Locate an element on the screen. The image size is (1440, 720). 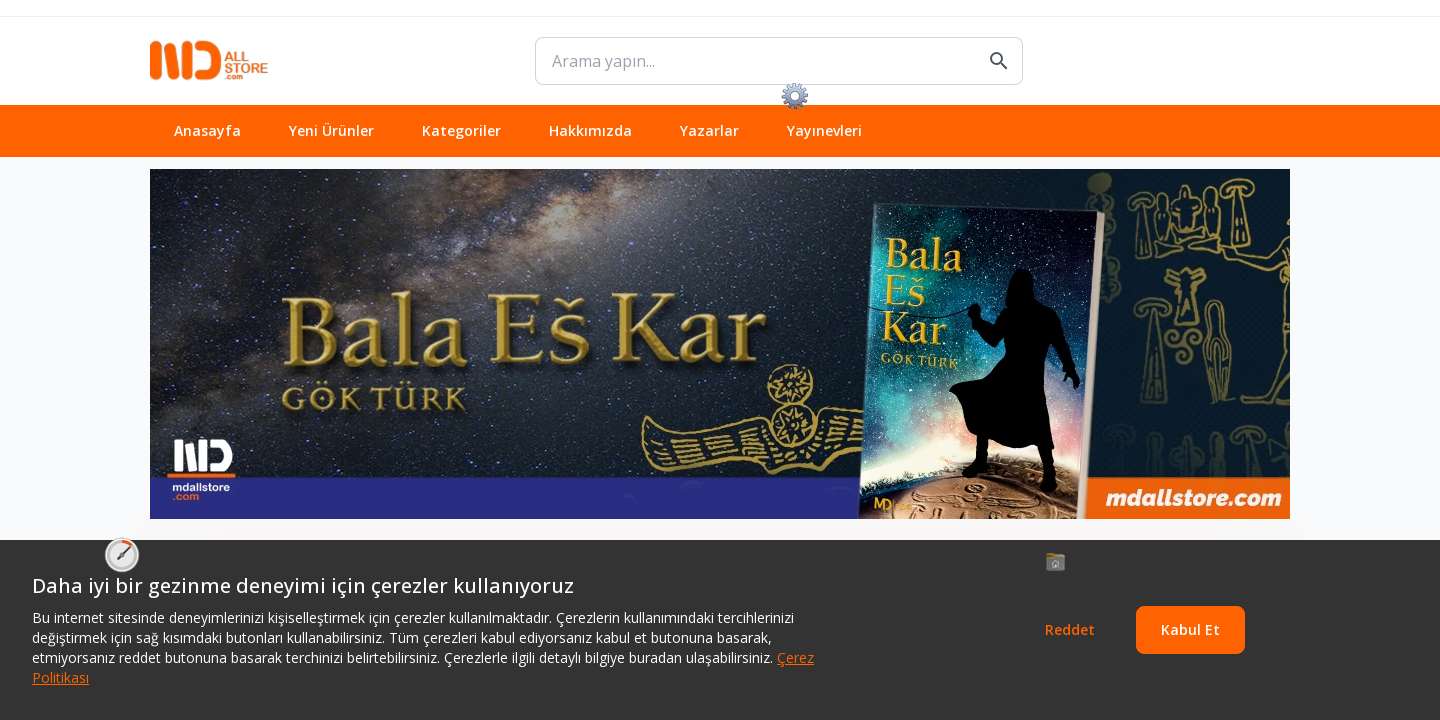
access automator service settings is located at coordinates (794, 96).